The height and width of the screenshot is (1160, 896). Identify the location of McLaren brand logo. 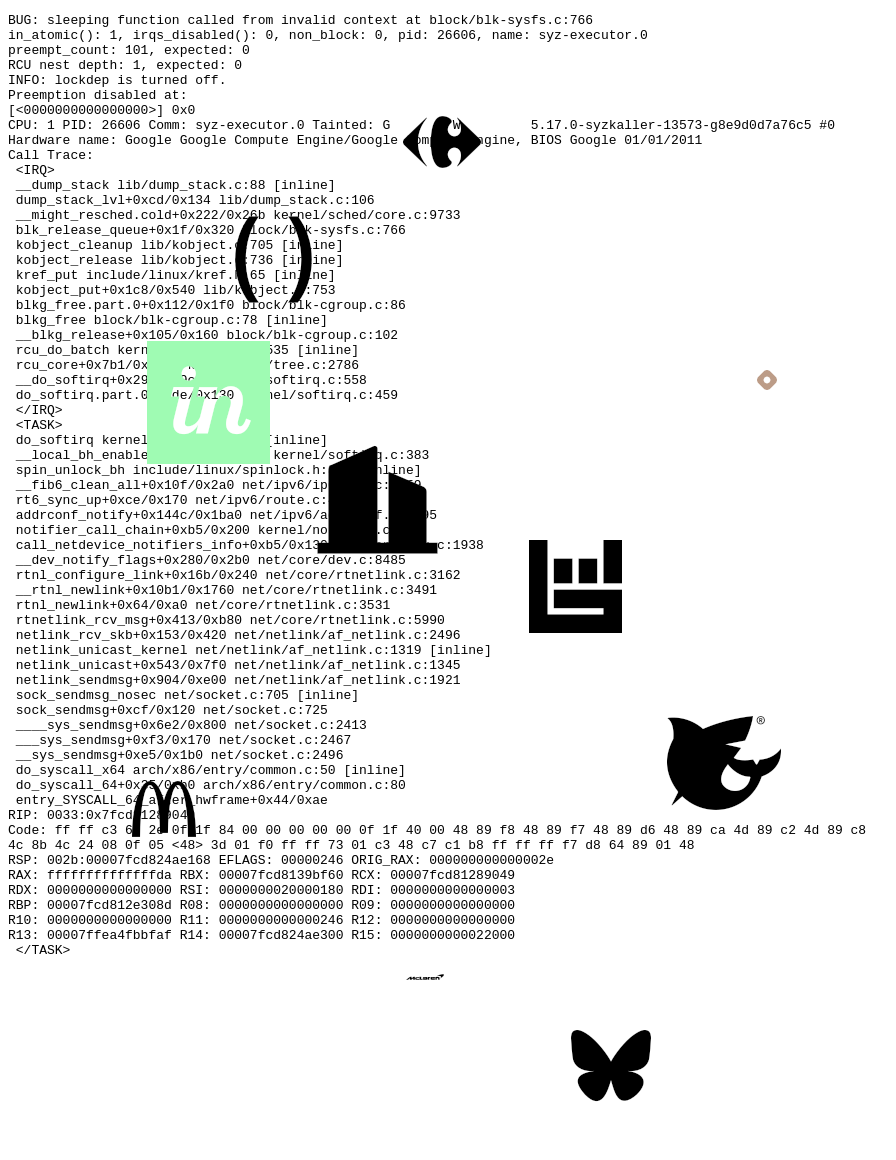
(425, 977).